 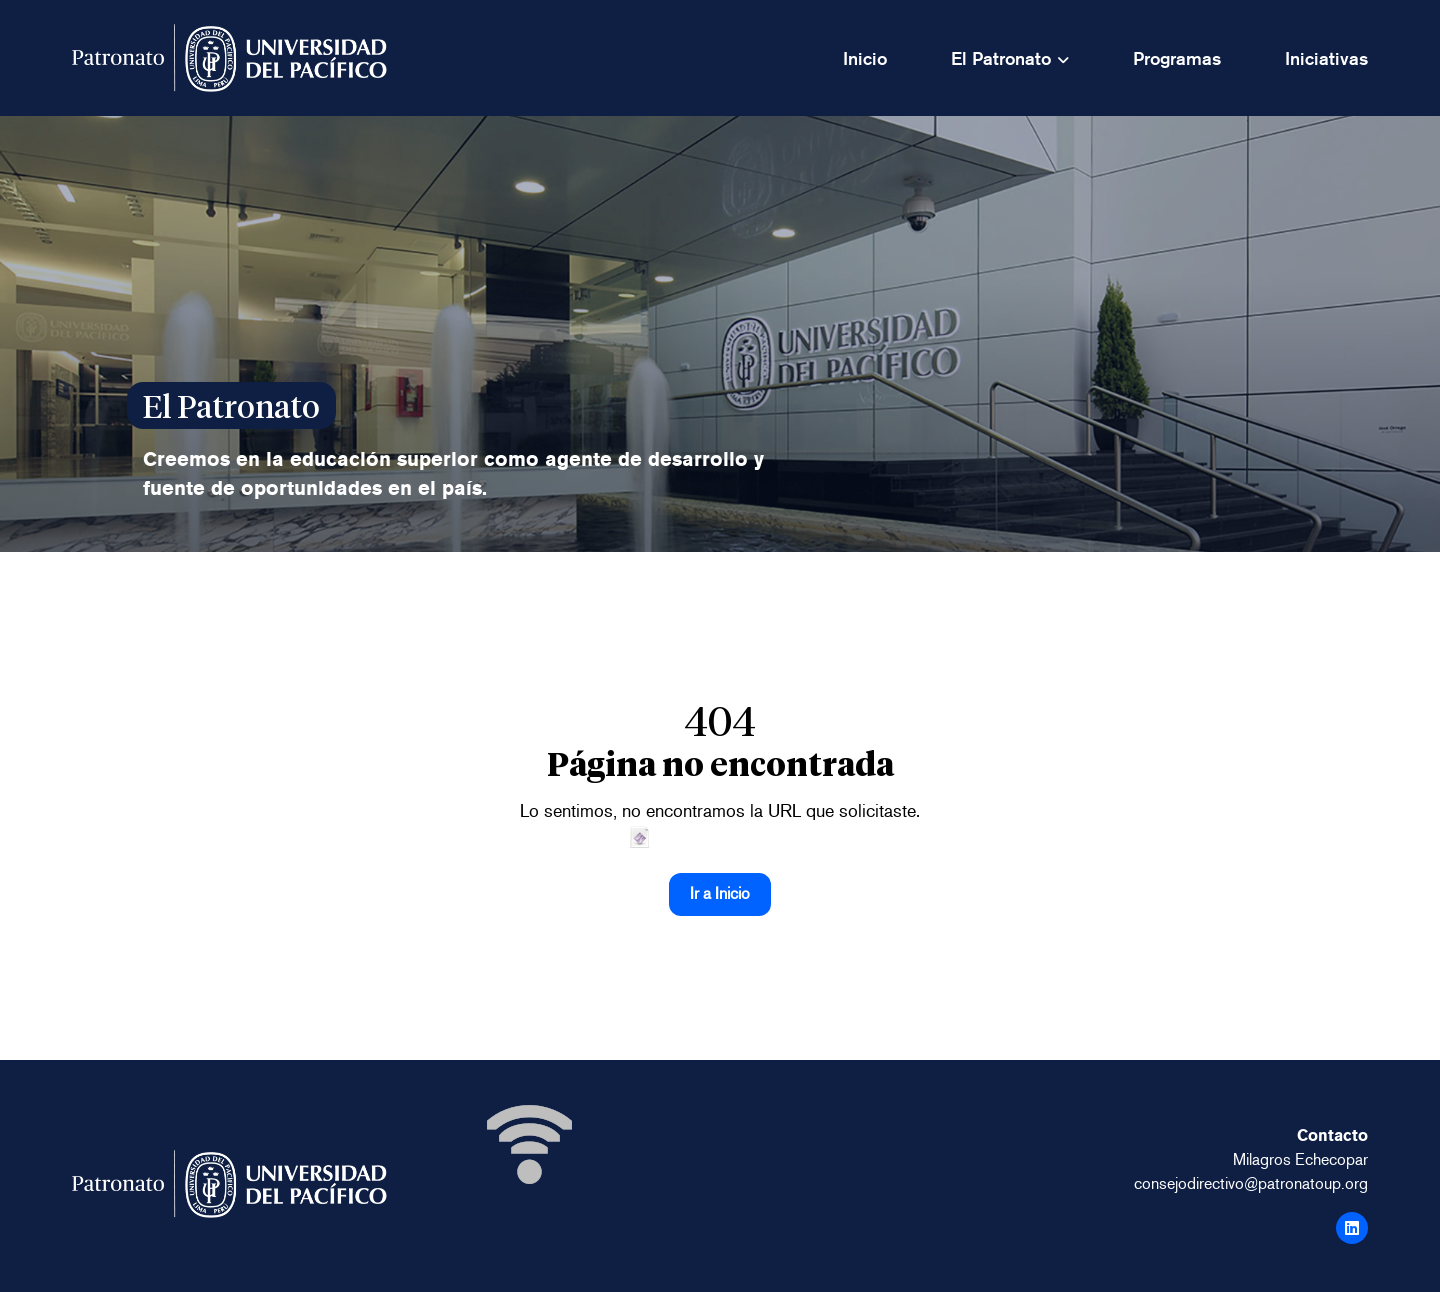 I want to click on a script or code file, so click(x=640, y=837).